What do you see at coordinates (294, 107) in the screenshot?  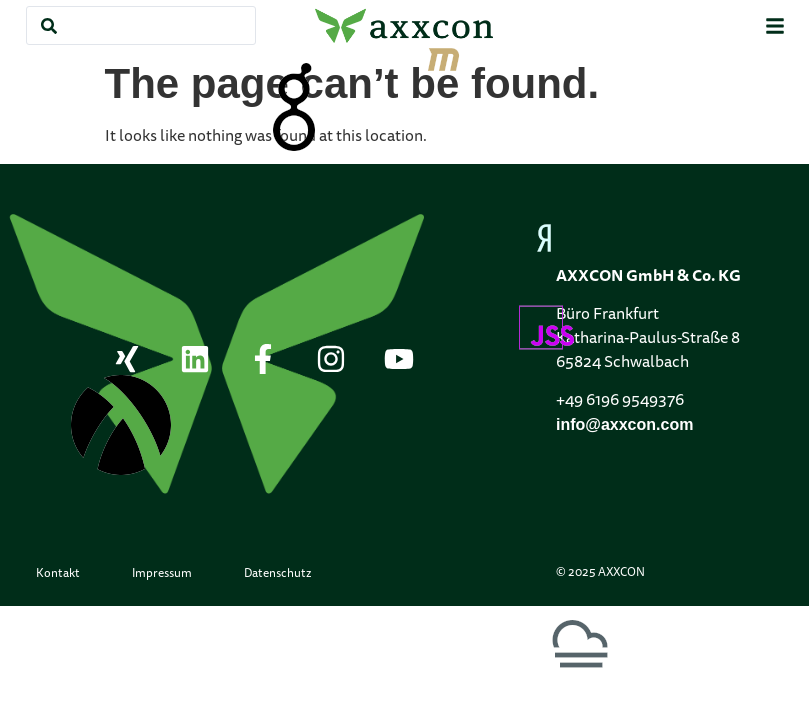 I see `greenhouse recruiting software logo` at bounding box center [294, 107].